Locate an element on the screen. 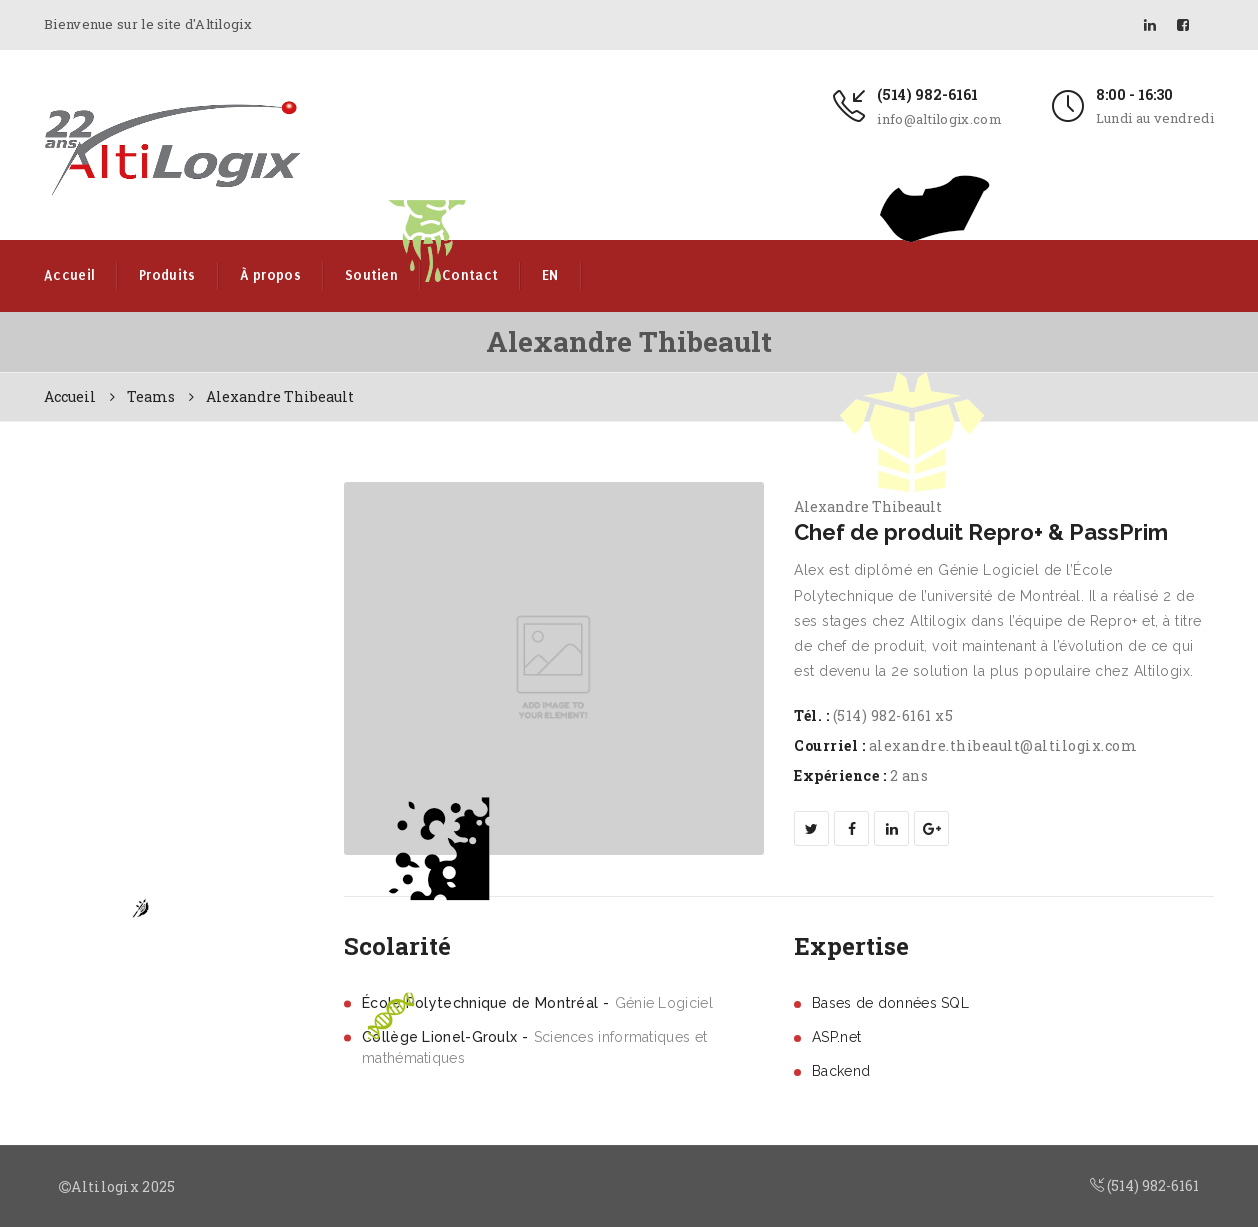 This screenshot has width=1258, height=1227. equip shoulder armor to your character is located at coordinates (912, 432).